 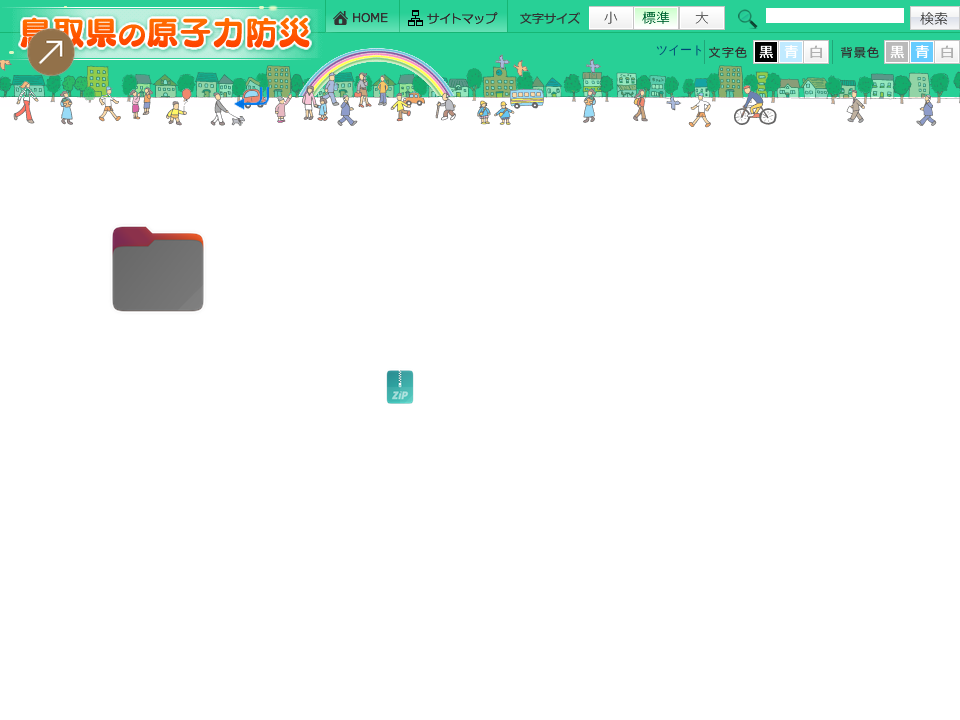 What do you see at coordinates (158, 269) in the screenshot?
I see `open folder or directory` at bounding box center [158, 269].